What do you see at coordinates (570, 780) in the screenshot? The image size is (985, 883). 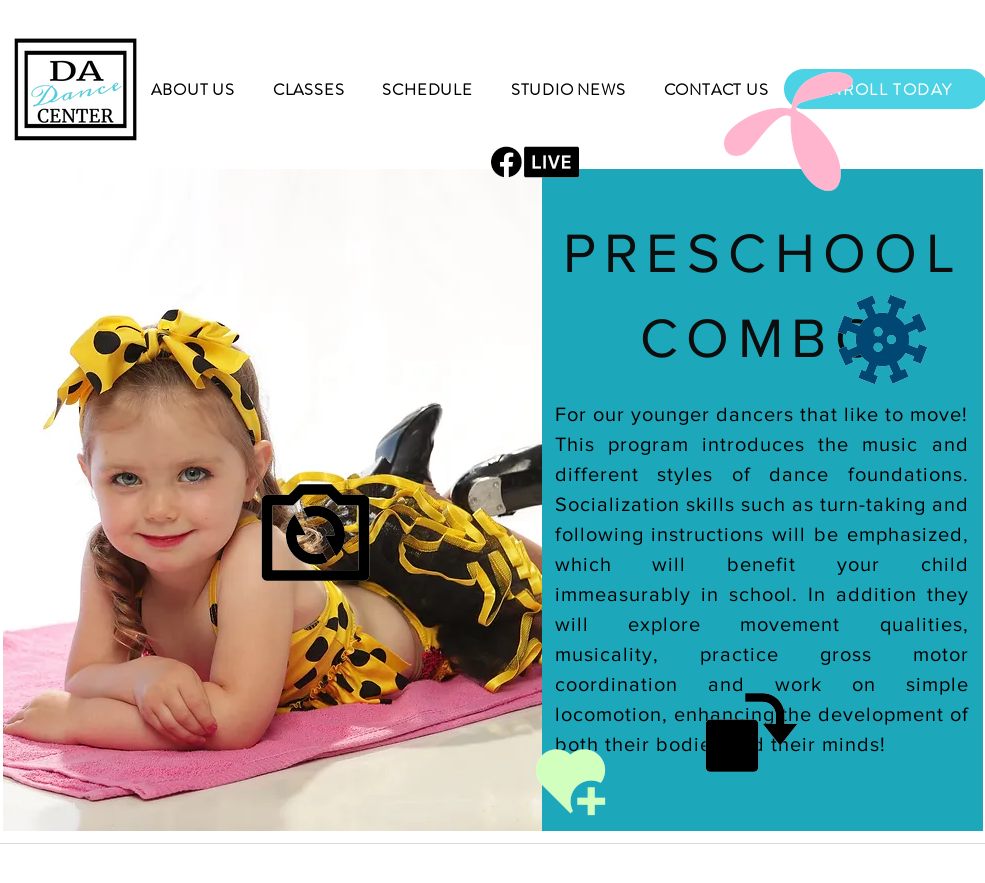 I see `add to favorites` at bounding box center [570, 780].